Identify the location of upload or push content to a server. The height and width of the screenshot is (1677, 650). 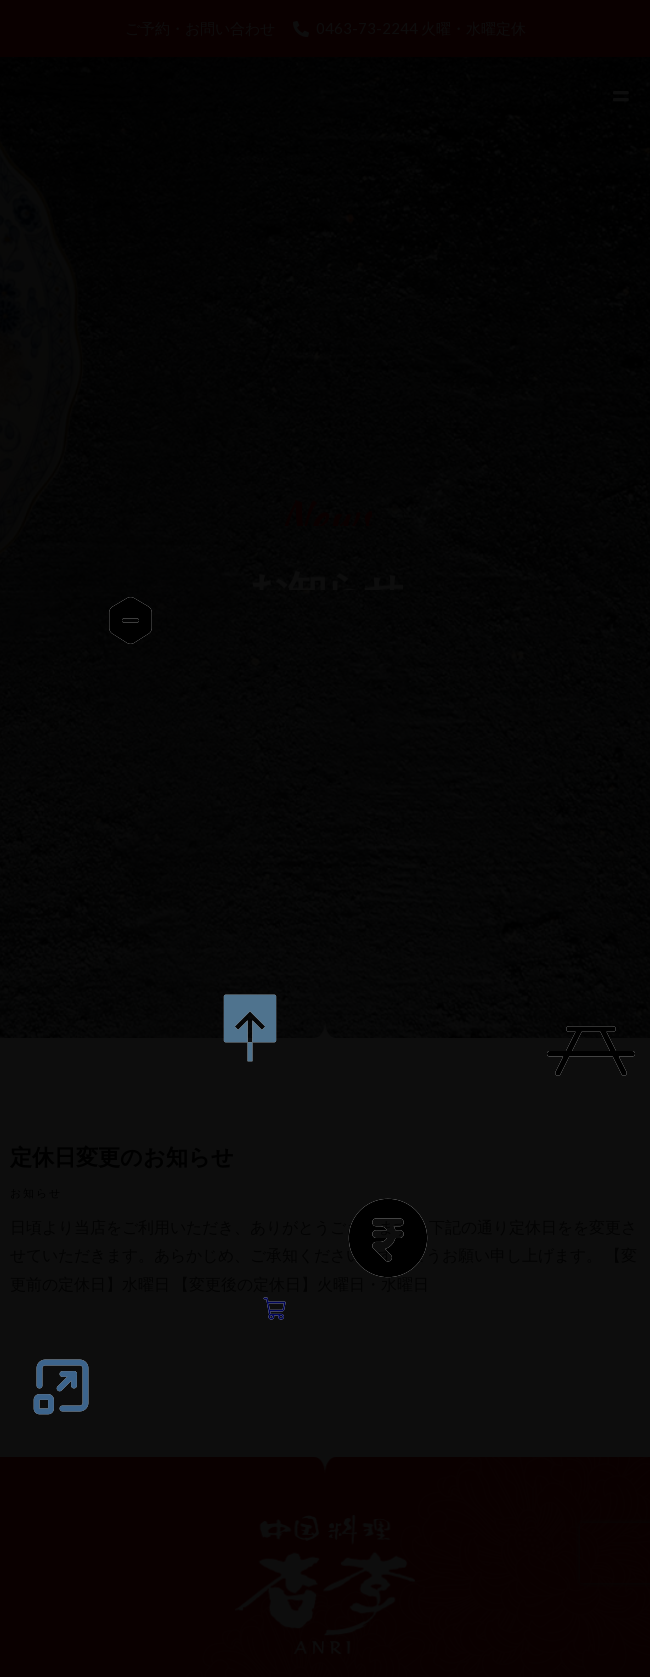
(250, 1028).